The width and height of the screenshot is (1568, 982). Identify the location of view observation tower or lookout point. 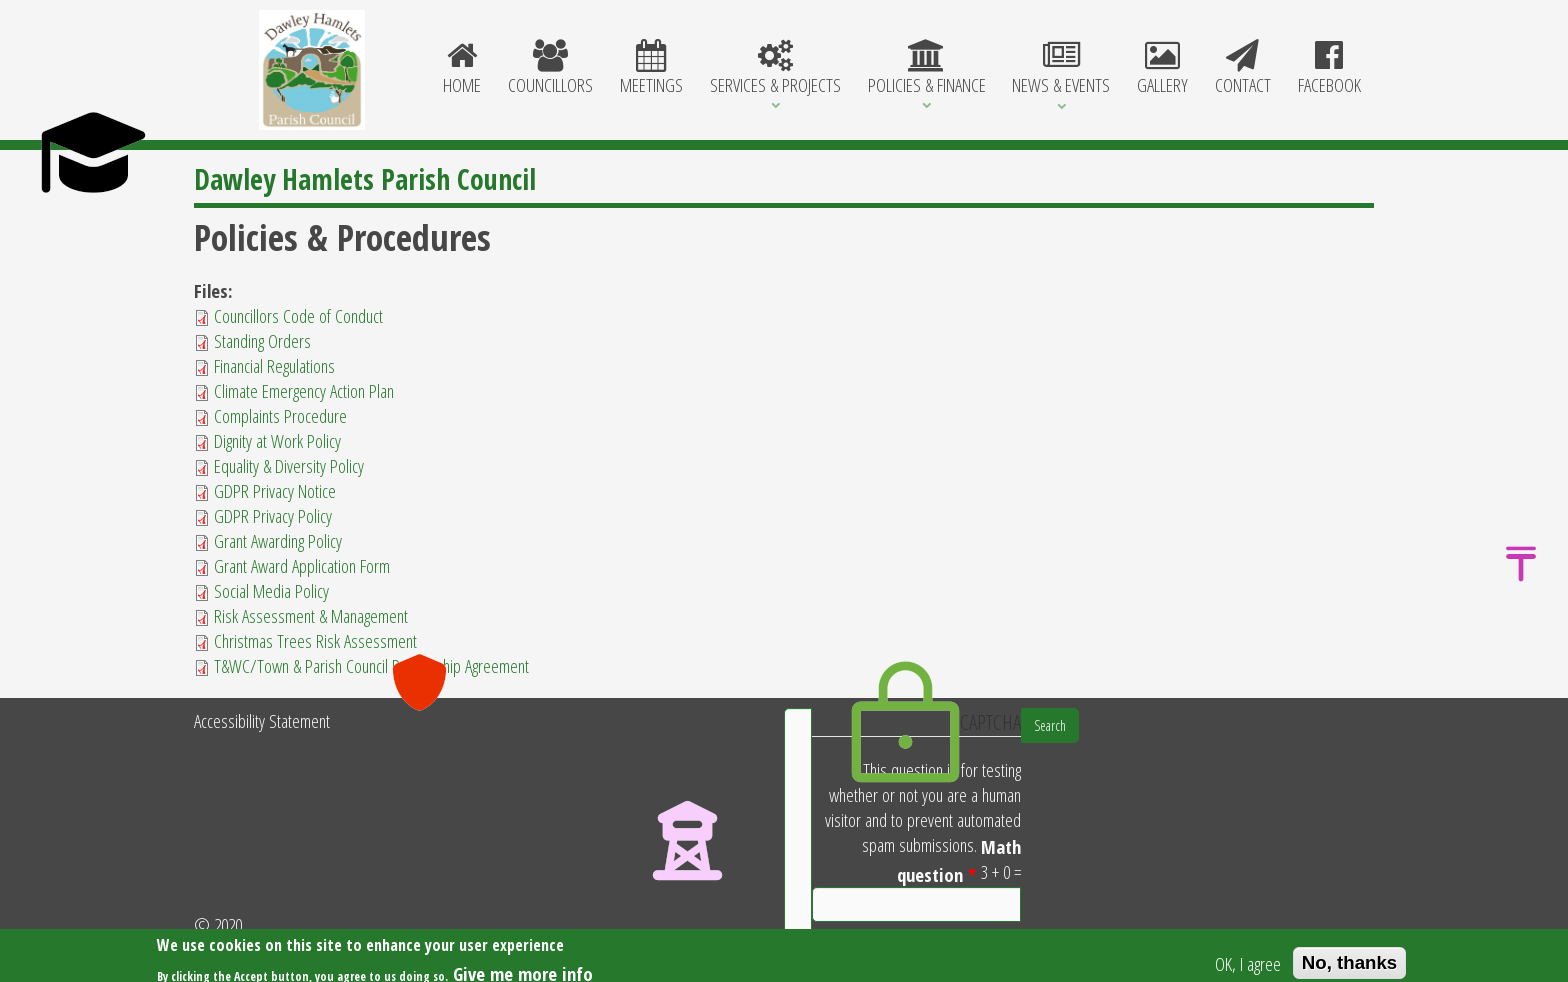
(687, 840).